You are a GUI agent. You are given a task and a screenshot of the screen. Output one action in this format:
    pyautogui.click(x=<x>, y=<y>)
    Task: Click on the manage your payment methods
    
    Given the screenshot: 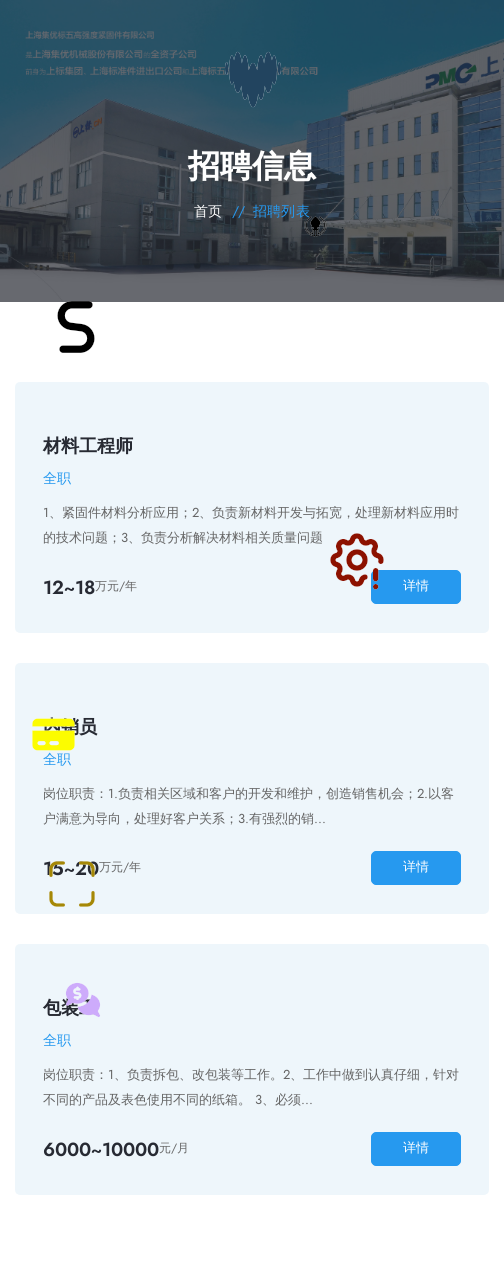 What is the action you would take?
    pyautogui.click(x=53, y=734)
    